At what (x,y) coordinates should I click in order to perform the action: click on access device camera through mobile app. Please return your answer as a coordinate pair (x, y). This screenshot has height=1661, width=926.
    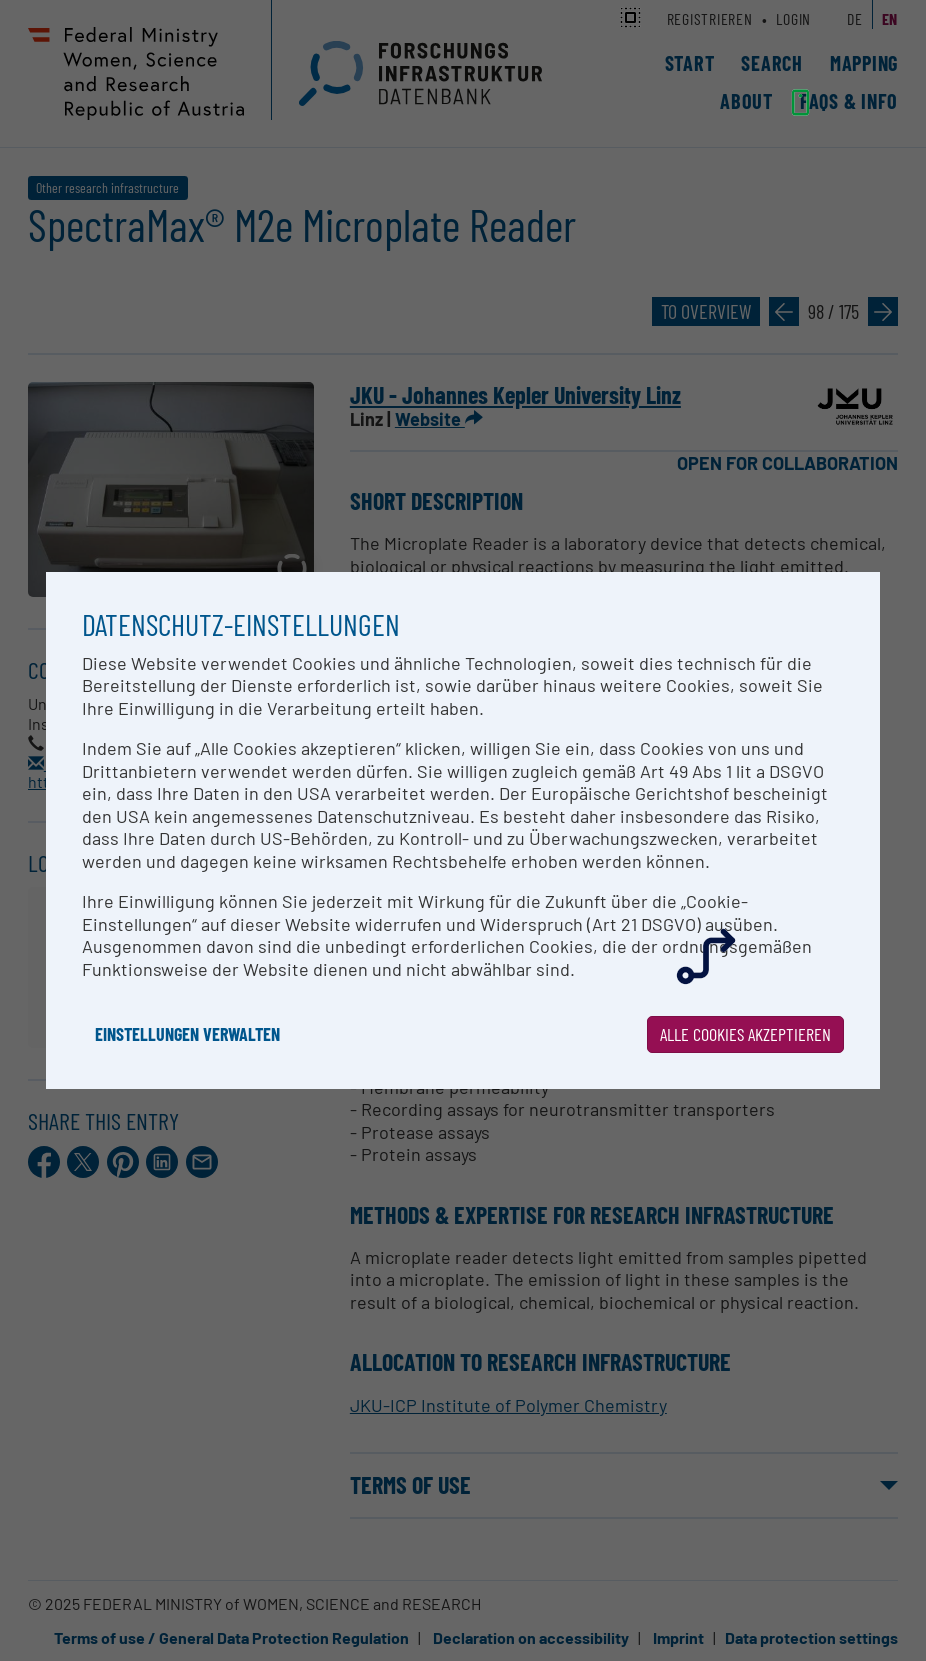
    Looking at the image, I should click on (800, 102).